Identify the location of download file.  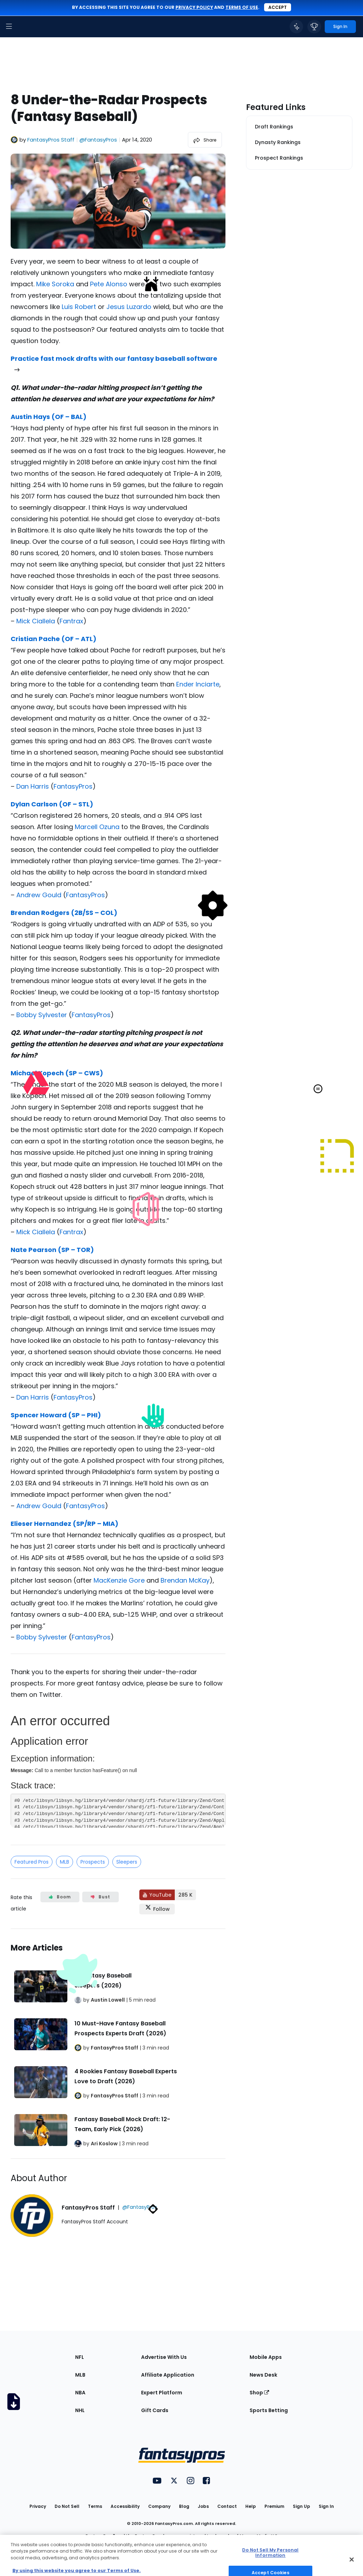
(13, 2401).